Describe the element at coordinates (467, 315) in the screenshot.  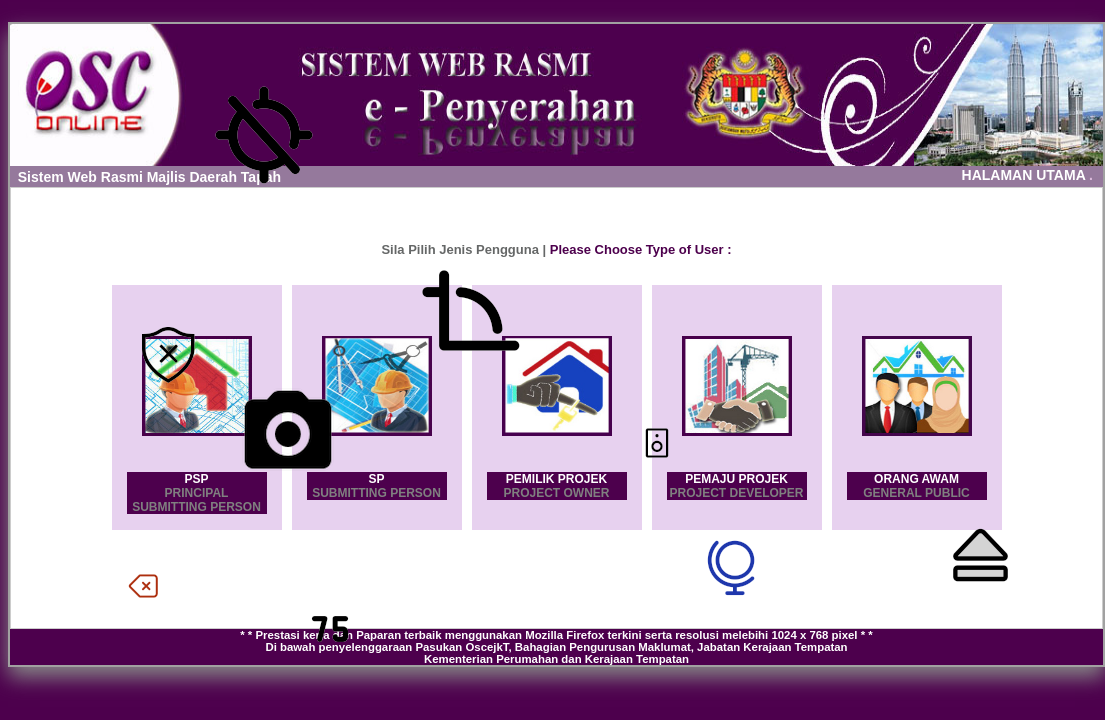
I see `measure or display an angle` at that location.